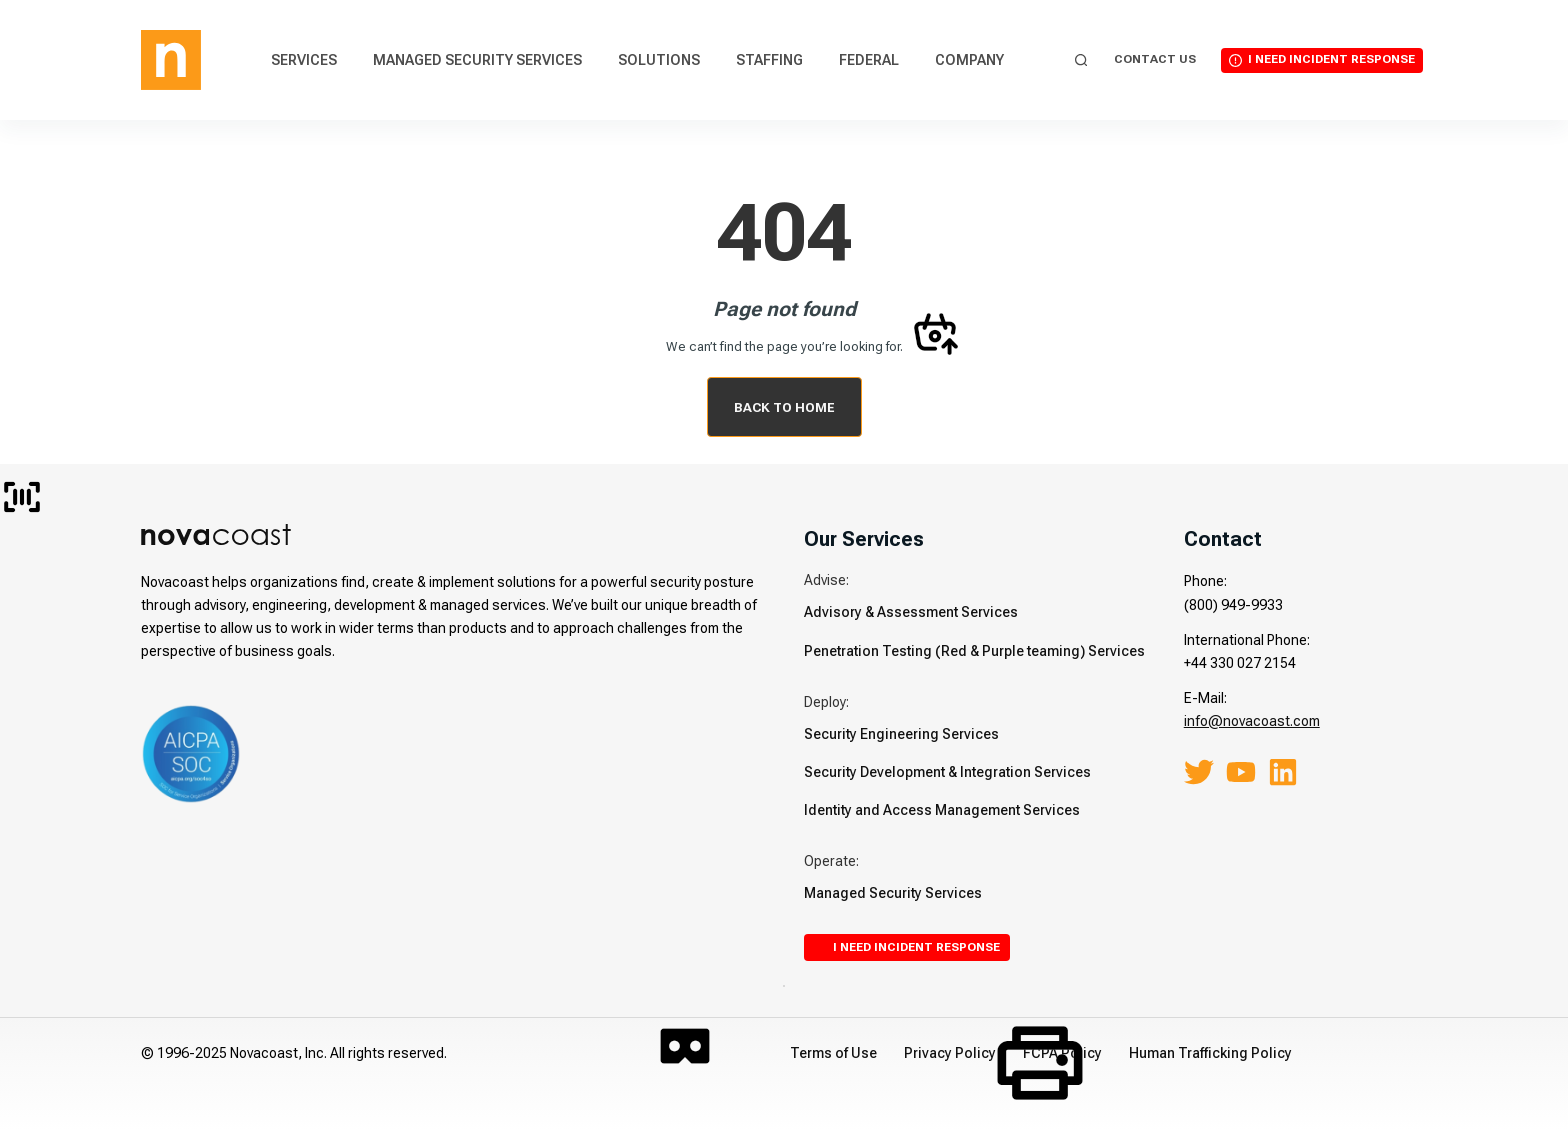 This screenshot has height=1131, width=1568. What do you see at coordinates (1040, 1063) in the screenshot?
I see `print the current document` at bounding box center [1040, 1063].